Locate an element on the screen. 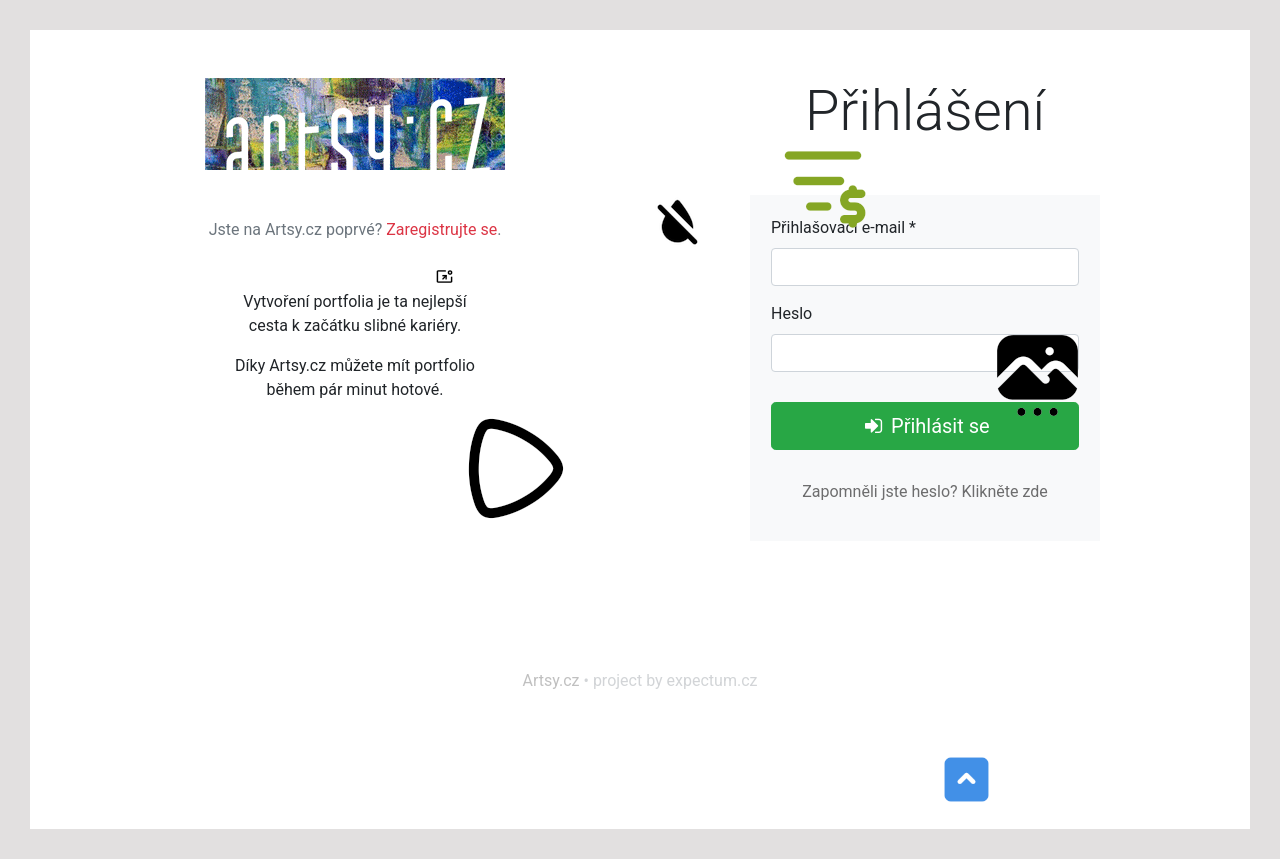  pin this item to quick access is located at coordinates (444, 276).